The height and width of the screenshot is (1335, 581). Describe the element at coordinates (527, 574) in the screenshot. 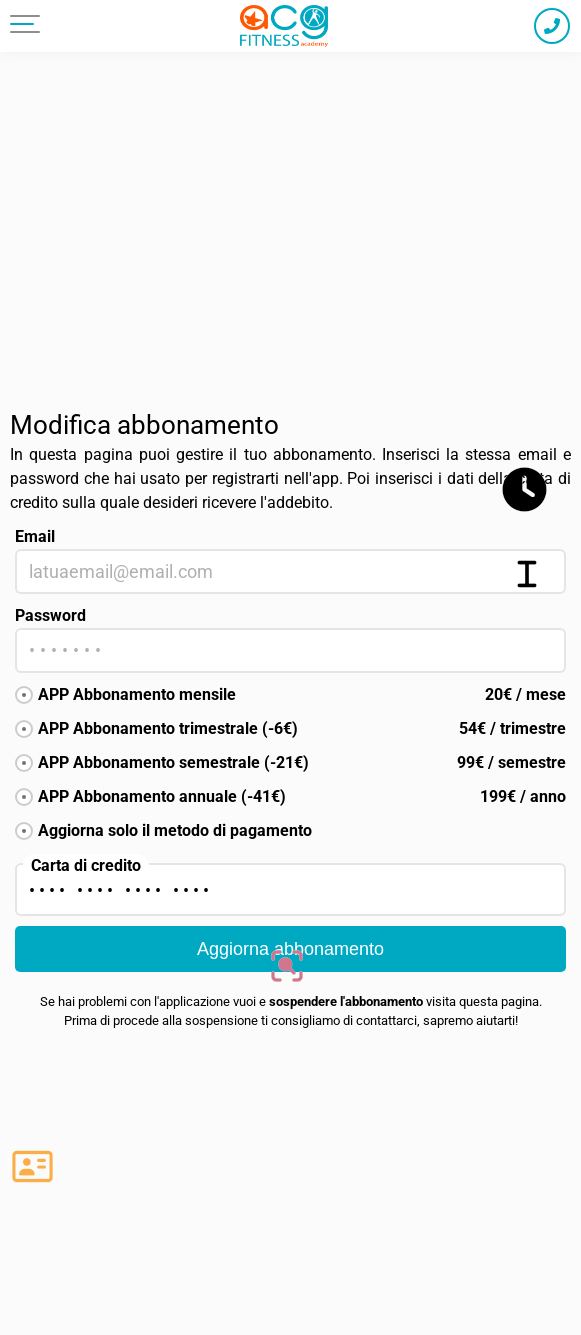

I see `text cursor indicating an editable text field` at that location.